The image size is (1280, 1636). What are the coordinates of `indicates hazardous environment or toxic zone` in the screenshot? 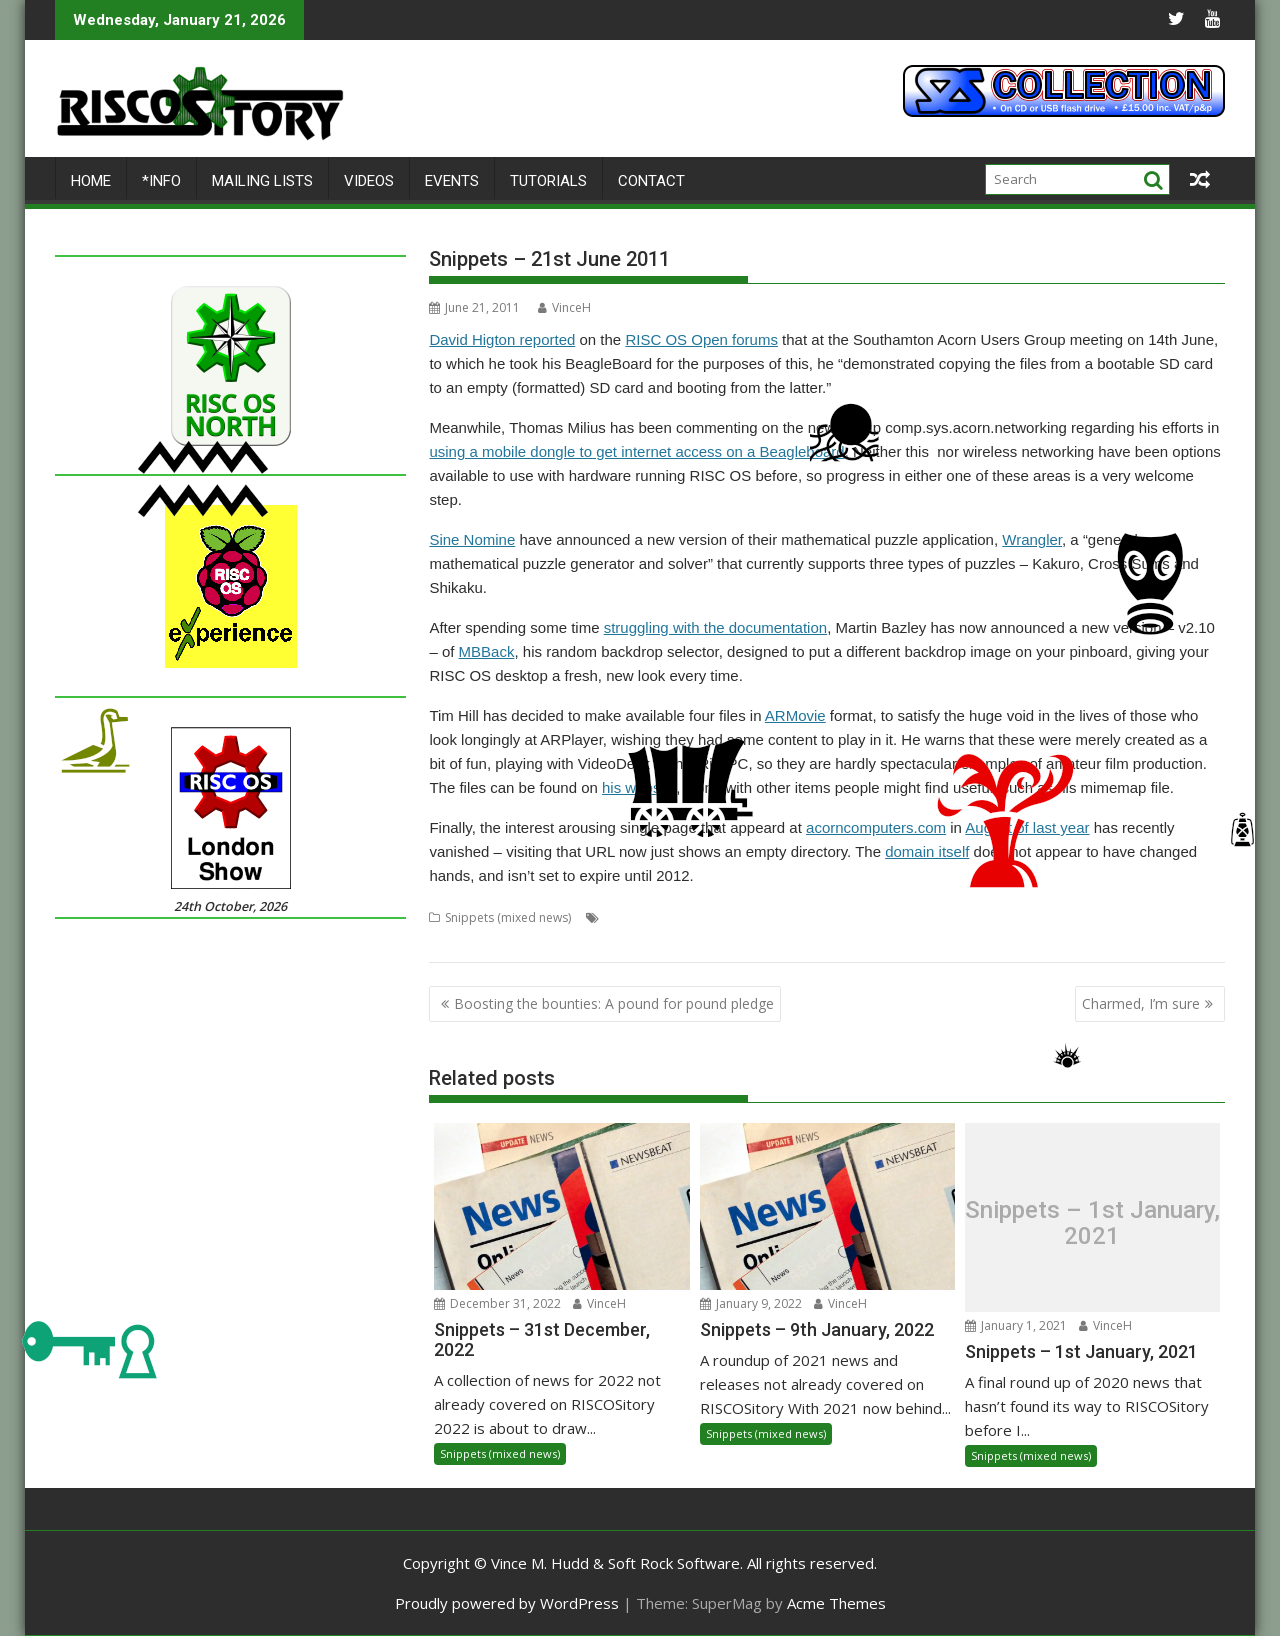 It's located at (1151, 583).